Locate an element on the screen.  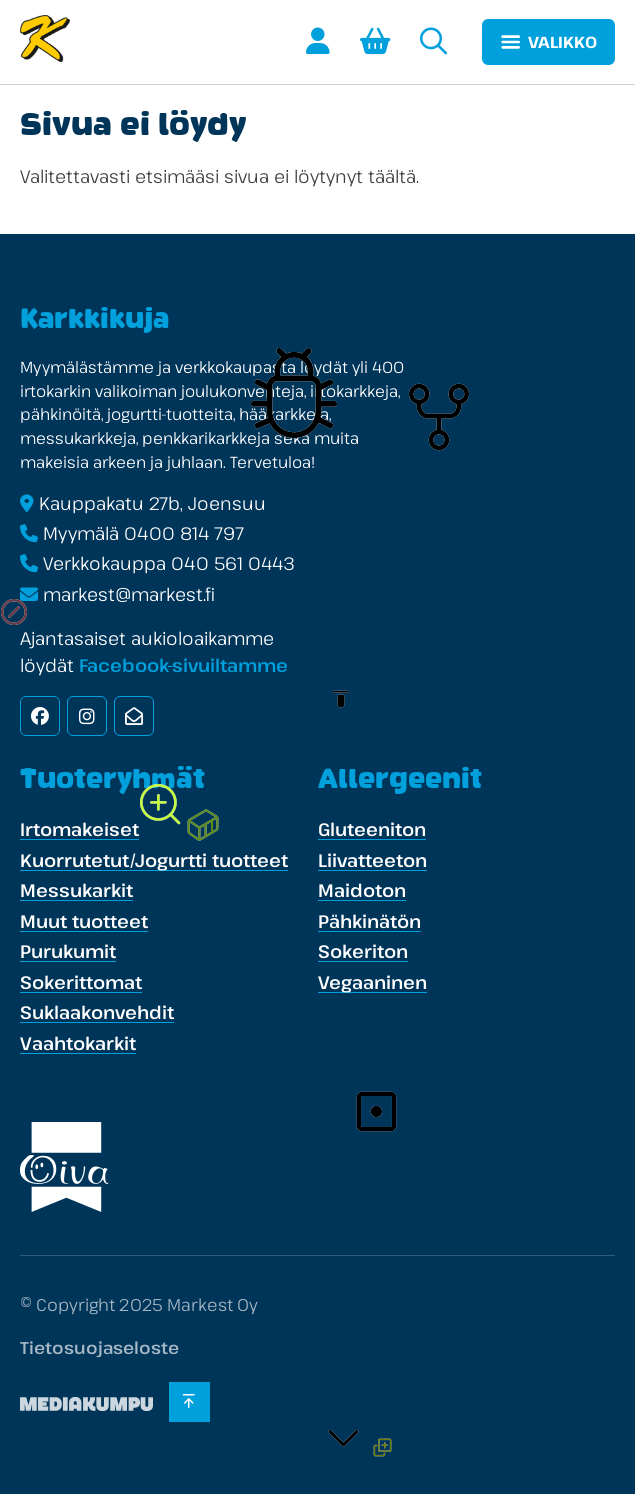
report a bug or issue is located at coordinates (294, 395).